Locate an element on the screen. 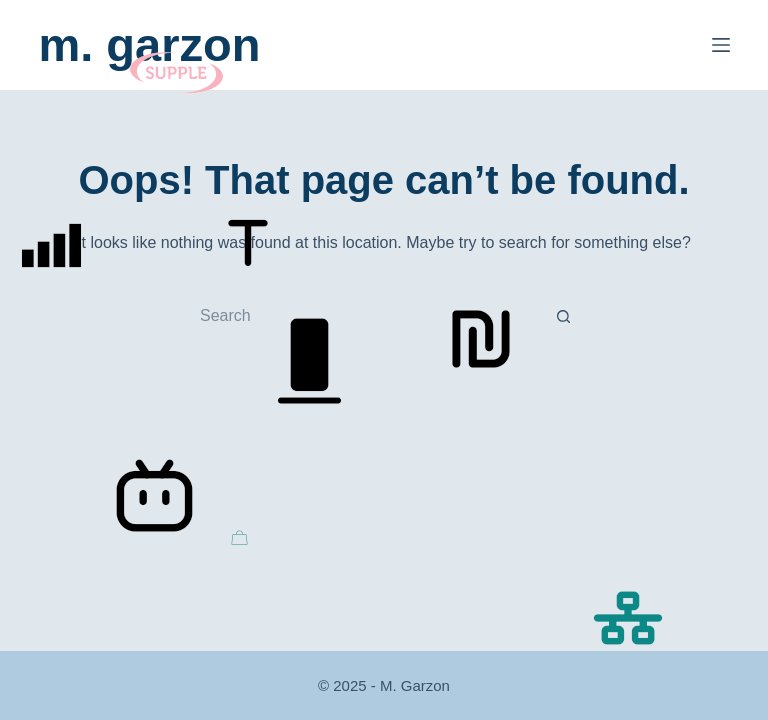 This screenshot has height=720, width=768. text formatting or typography options is located at coordinates (248, 243).